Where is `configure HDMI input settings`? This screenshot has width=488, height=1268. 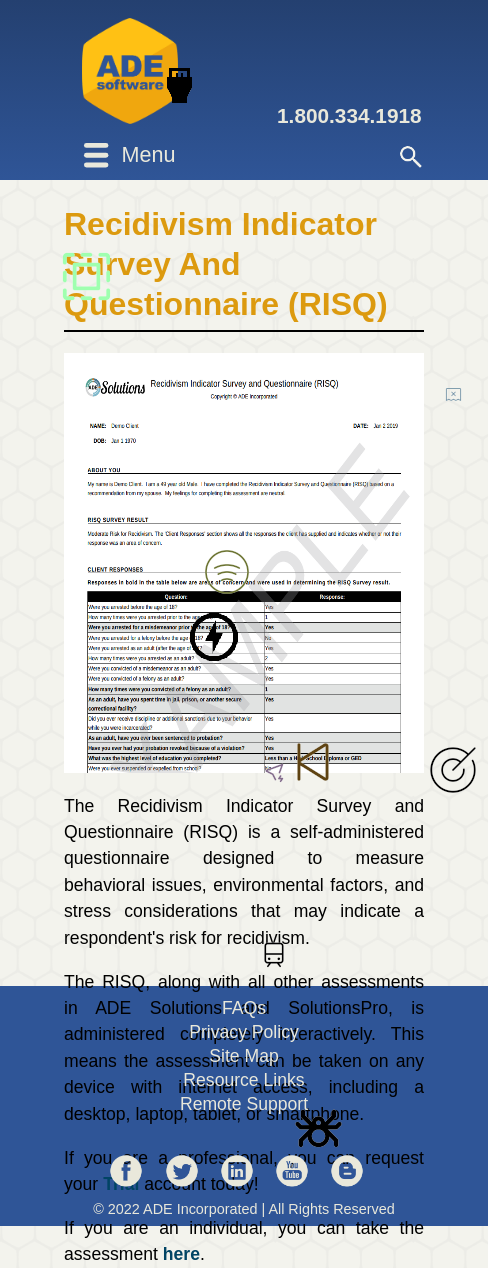 configure HDMI input settings is located at coordinates (179, 85).